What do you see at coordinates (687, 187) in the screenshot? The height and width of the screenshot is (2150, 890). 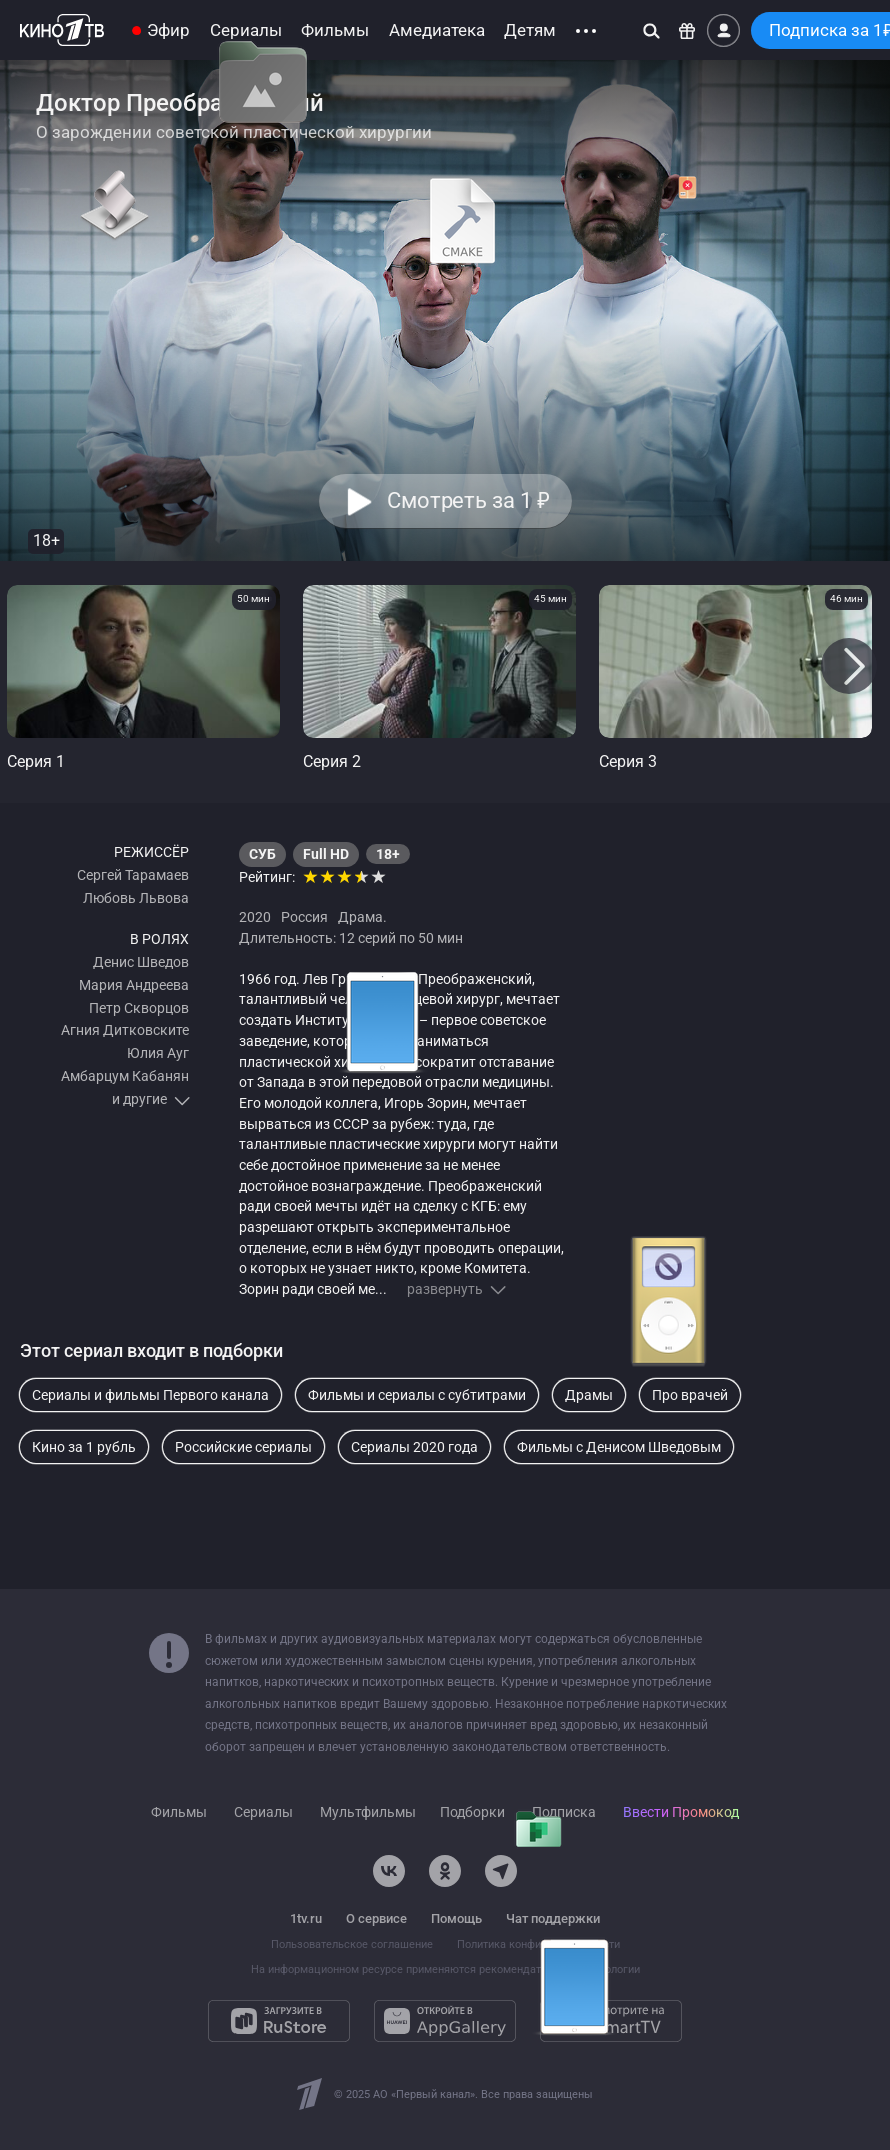 I see `indicates a package scheduled for removal` at bounding box center [687, 187].